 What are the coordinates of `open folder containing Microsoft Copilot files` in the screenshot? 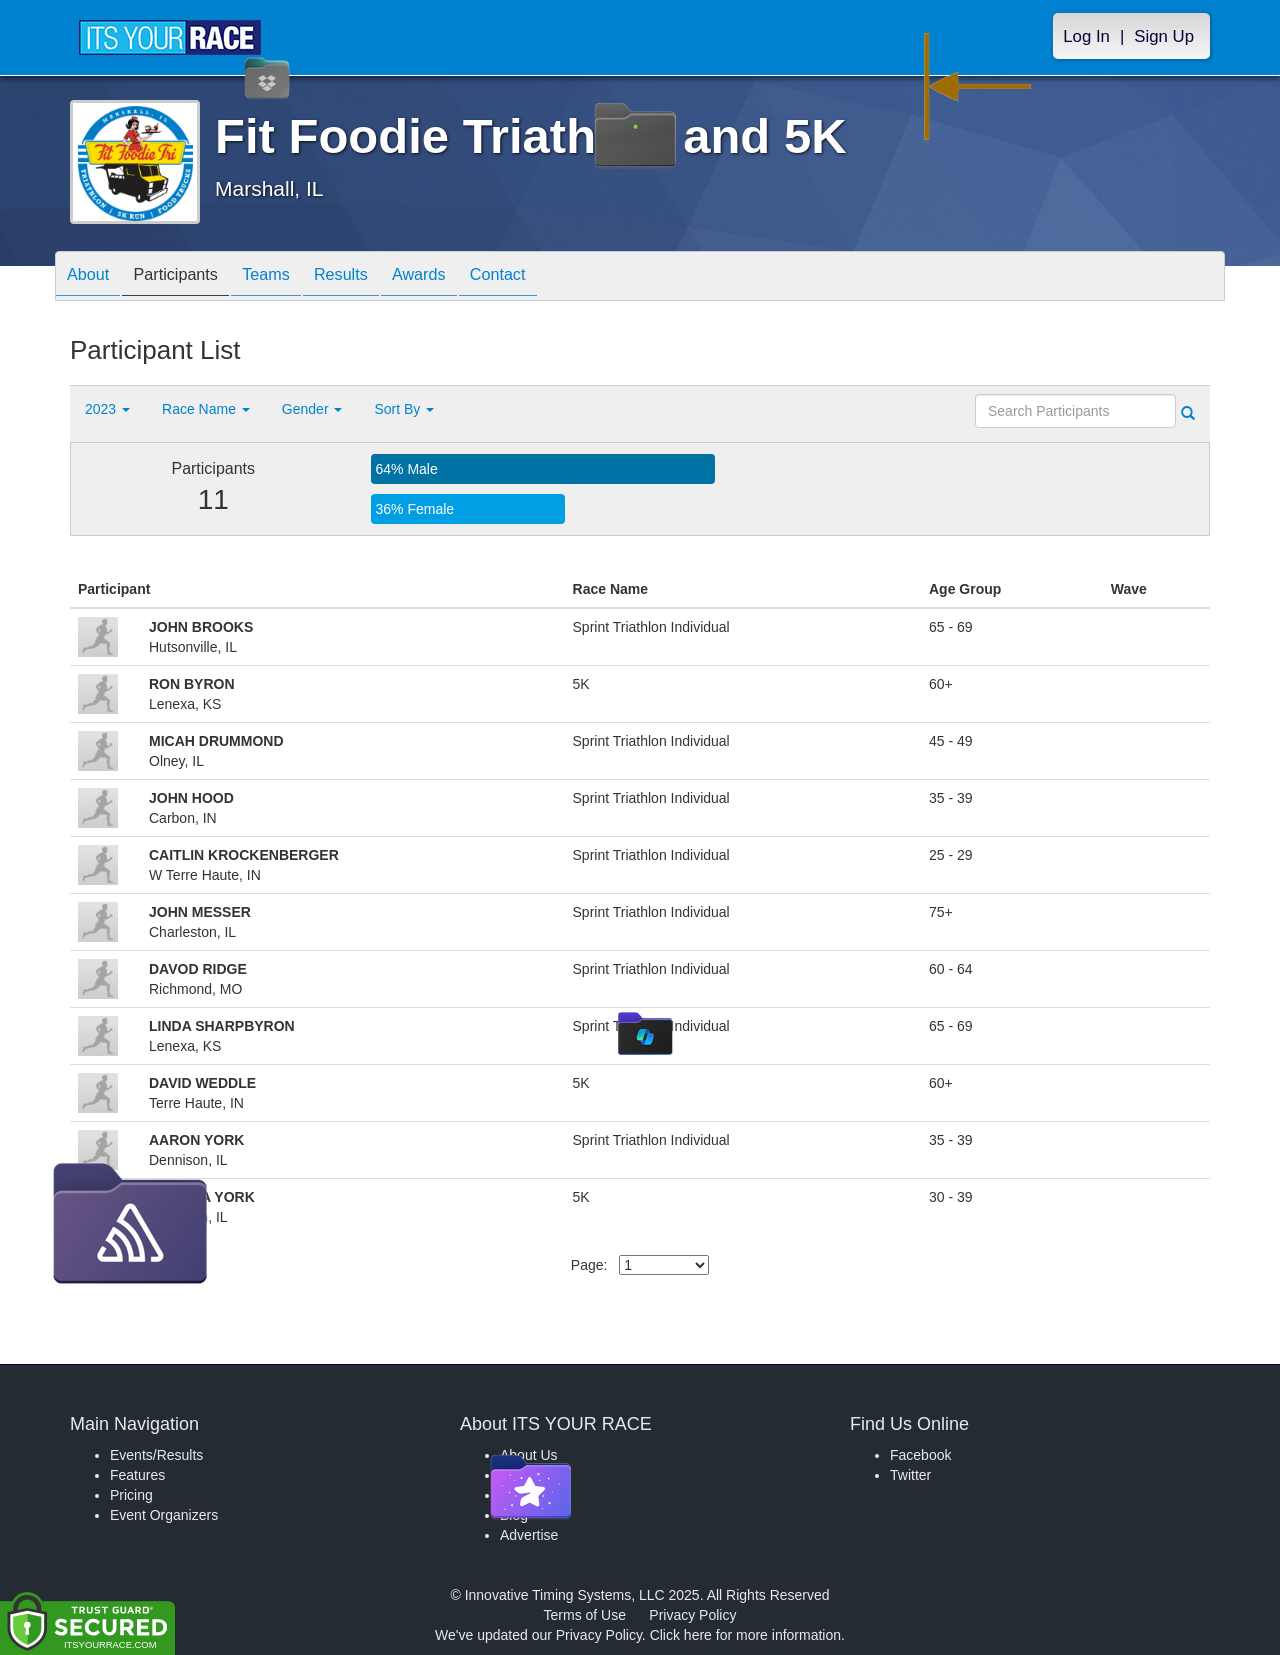 It's located at (645, 1035).